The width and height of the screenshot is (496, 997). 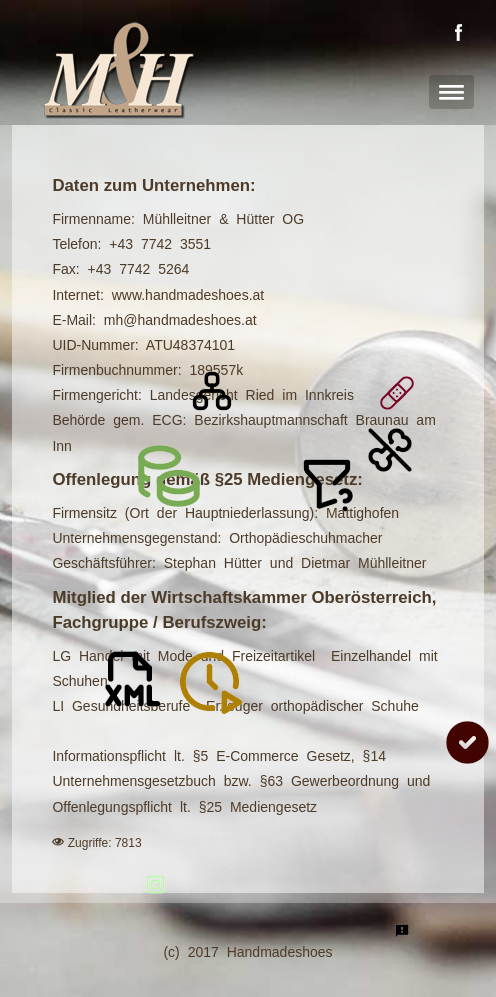 What do you see at coordinates (402, 931) in the screenshot?
I see `submit feedback or comments` at bounding box center [402, 931].